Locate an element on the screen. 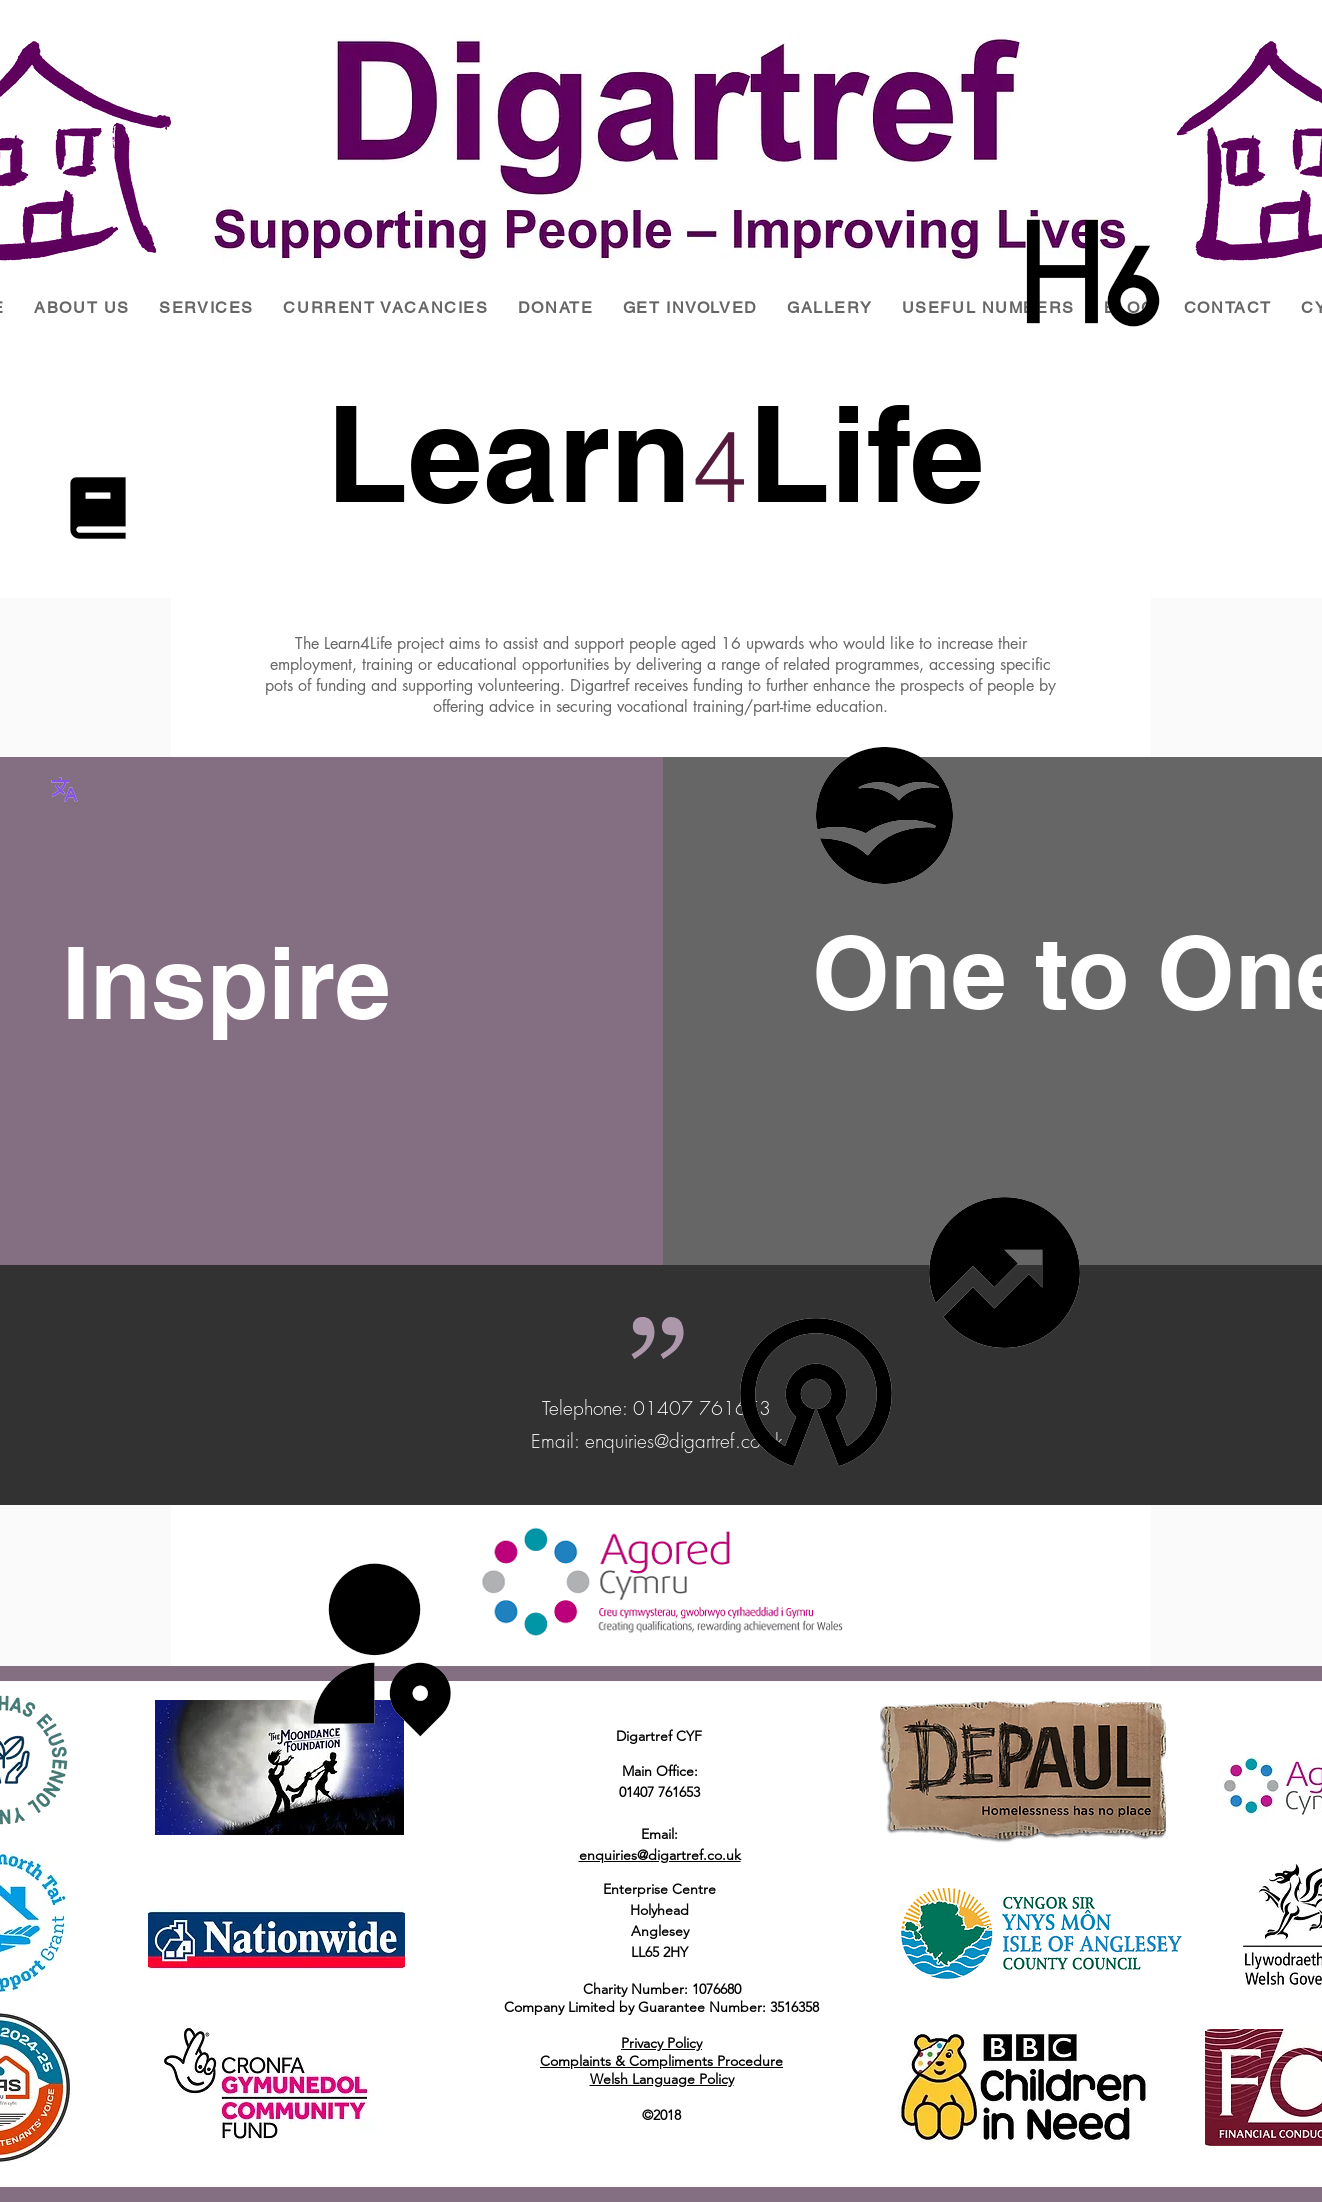 The height and width of the screenshot is (2202, 1322). translate text to another language is located at coordinates (64, 790).